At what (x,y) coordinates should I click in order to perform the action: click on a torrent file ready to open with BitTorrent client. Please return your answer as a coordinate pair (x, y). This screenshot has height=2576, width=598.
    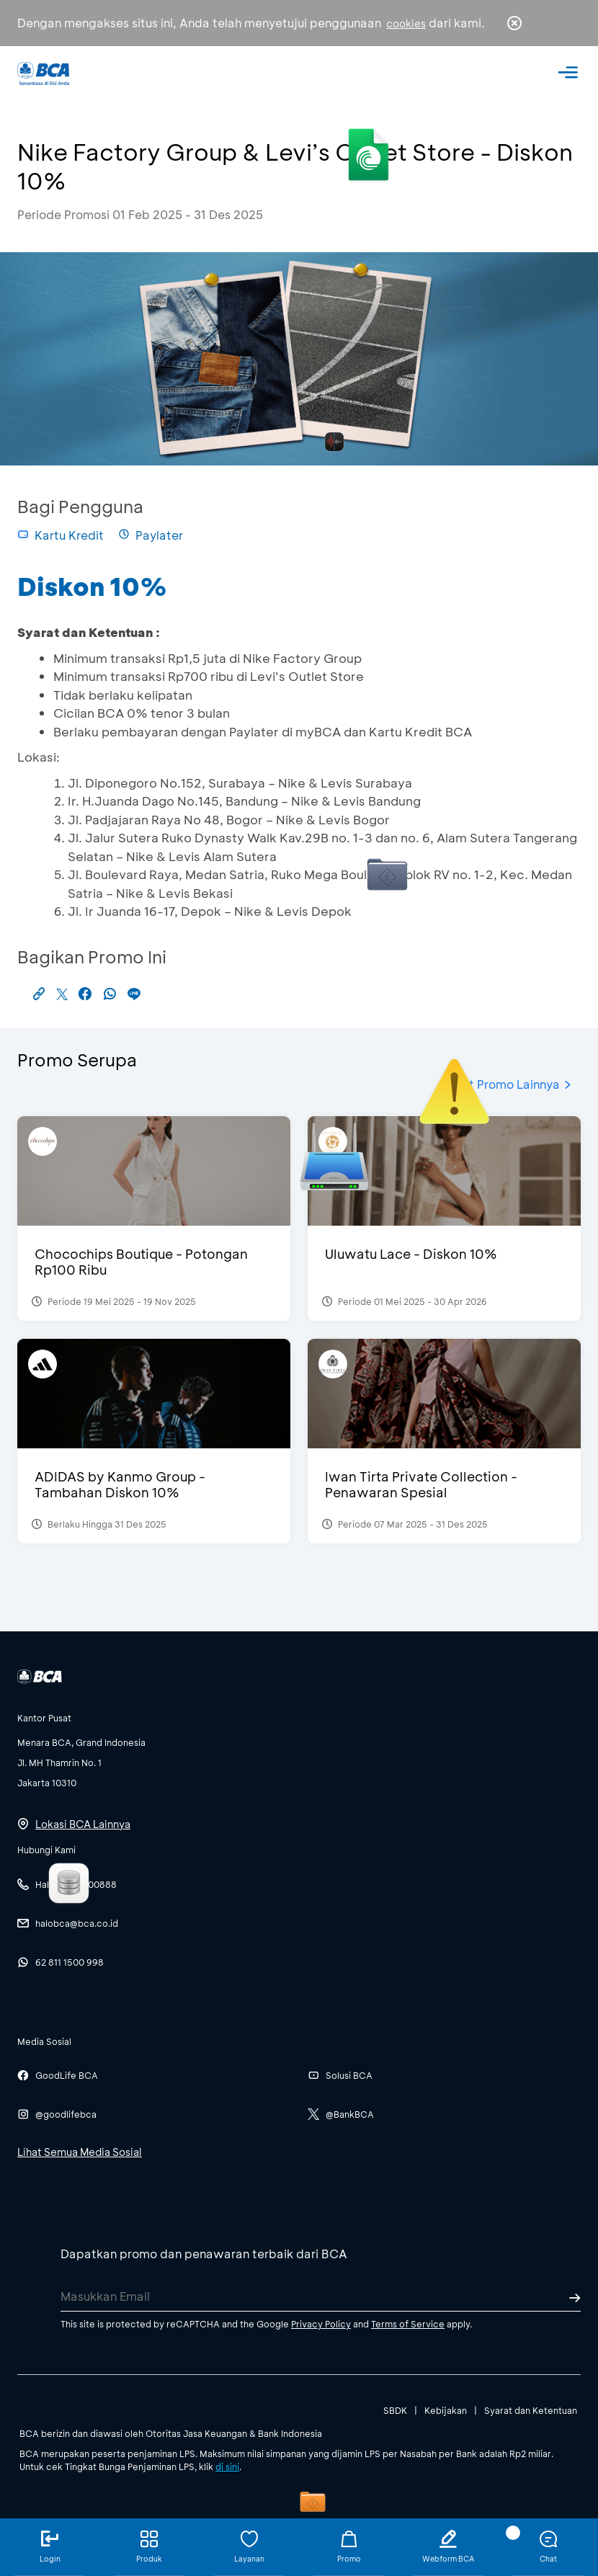
    Looking at the image, I should click on (368, 154).